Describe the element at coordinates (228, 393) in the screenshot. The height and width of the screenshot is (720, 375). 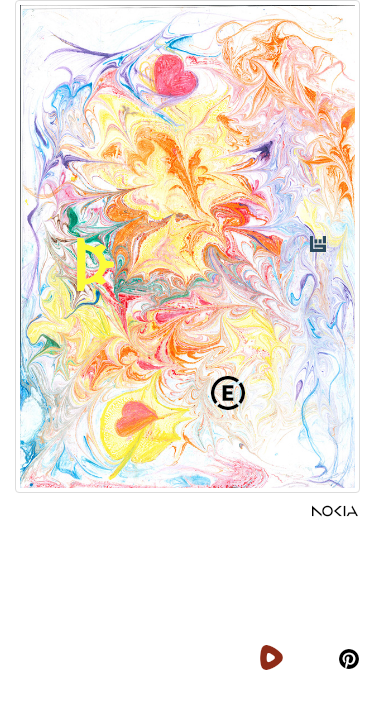
I see `open the Expensify app` at that location.